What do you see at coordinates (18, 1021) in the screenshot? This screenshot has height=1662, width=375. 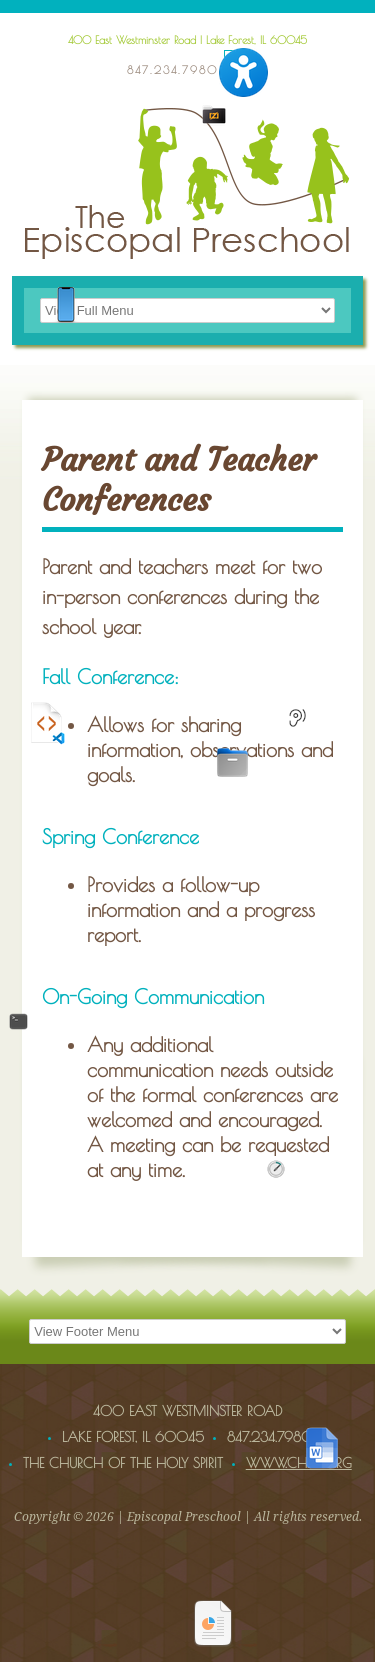 I see `open the bash terminal application` at bounding box center [18, 1021].